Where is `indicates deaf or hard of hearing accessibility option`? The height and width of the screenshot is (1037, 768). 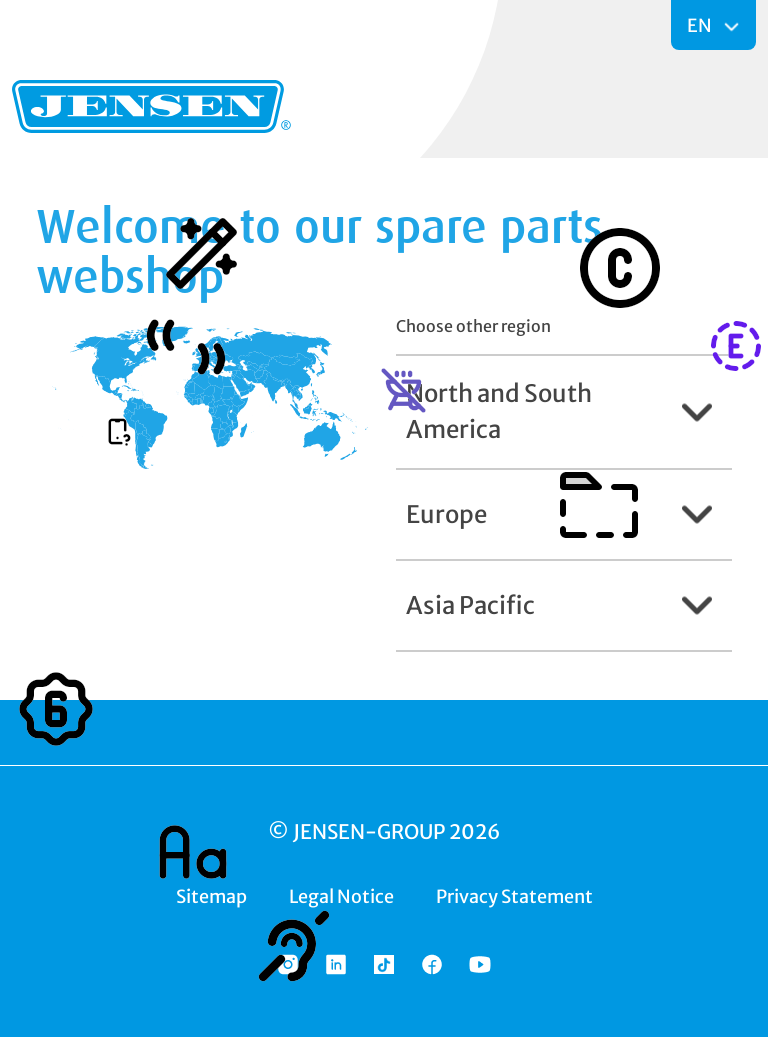 indicates deaf or hard of hearing accessibility option is located at coordinates (294, 946).